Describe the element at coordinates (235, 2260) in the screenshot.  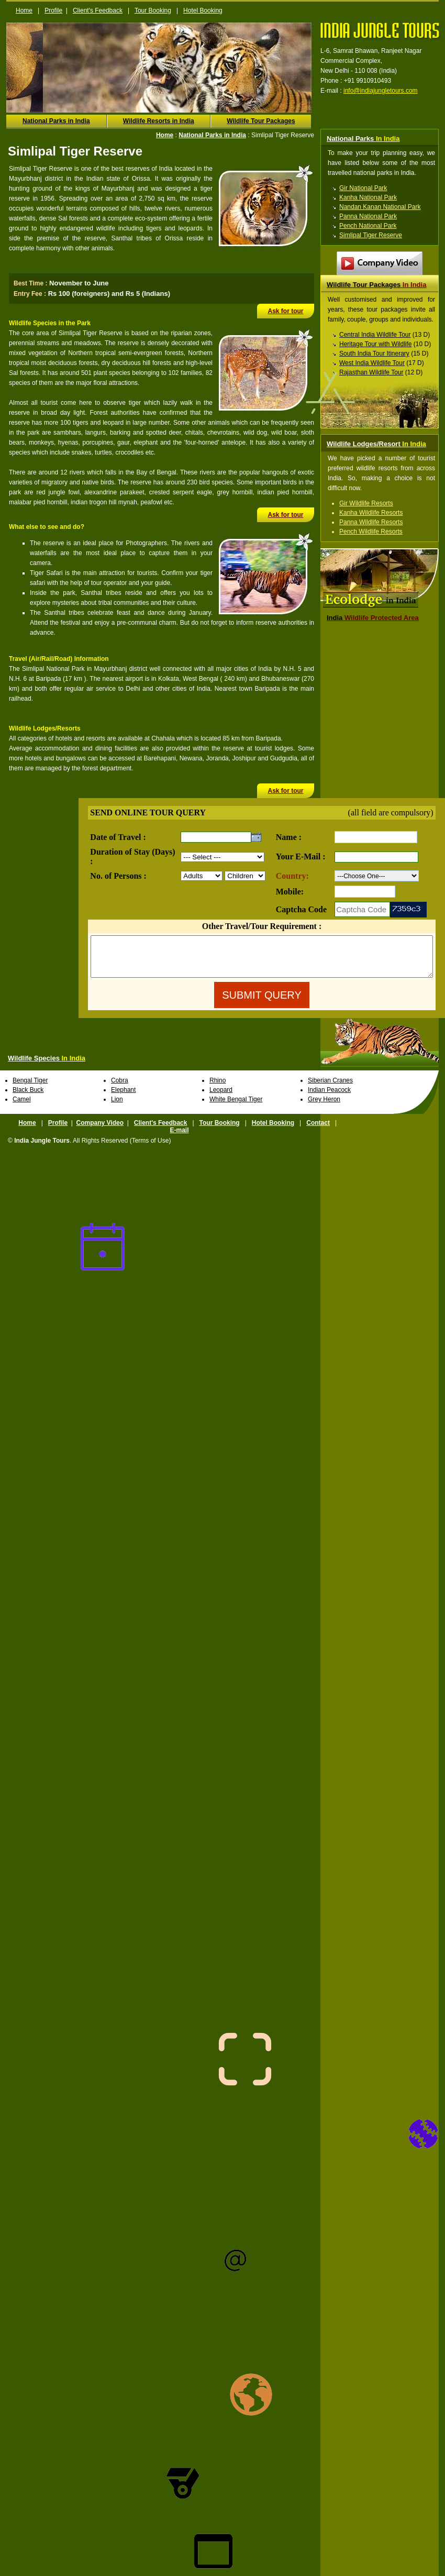
I see `mention a user in a post or comment` at that location.